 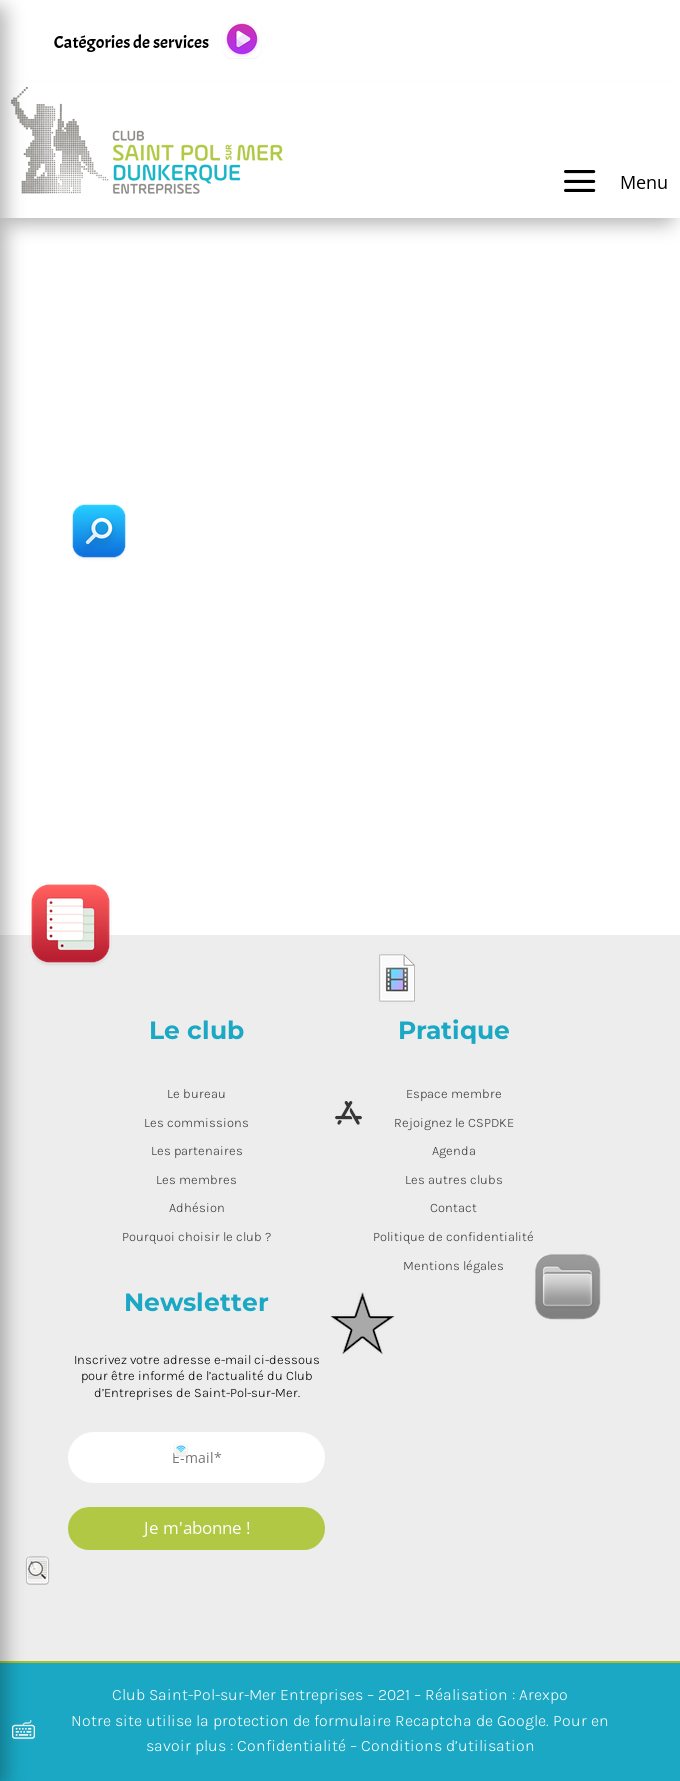 What do you see at coordinates (37, 1570) in the screenshot?
I see `open document viewer application` at bounding box center [37, 1570].